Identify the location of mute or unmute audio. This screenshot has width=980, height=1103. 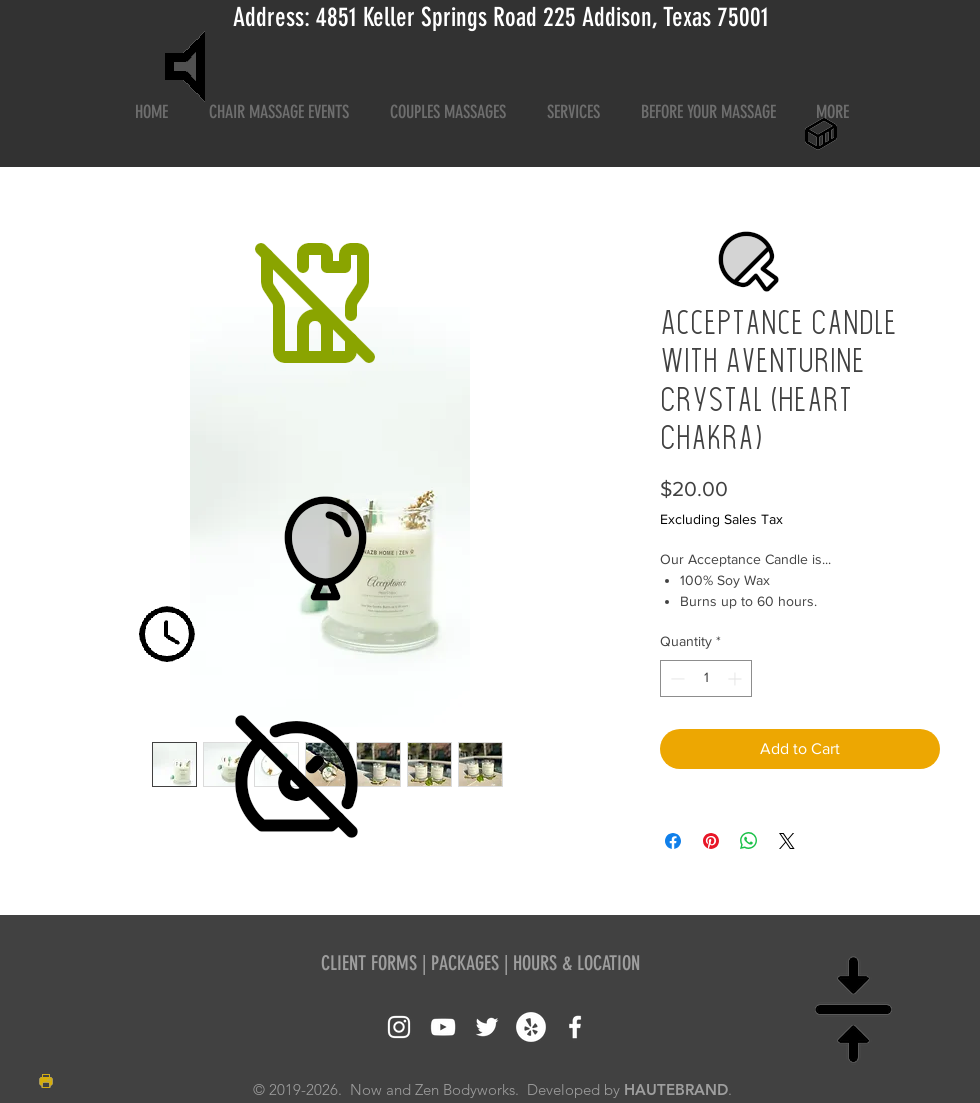
(187, 66).